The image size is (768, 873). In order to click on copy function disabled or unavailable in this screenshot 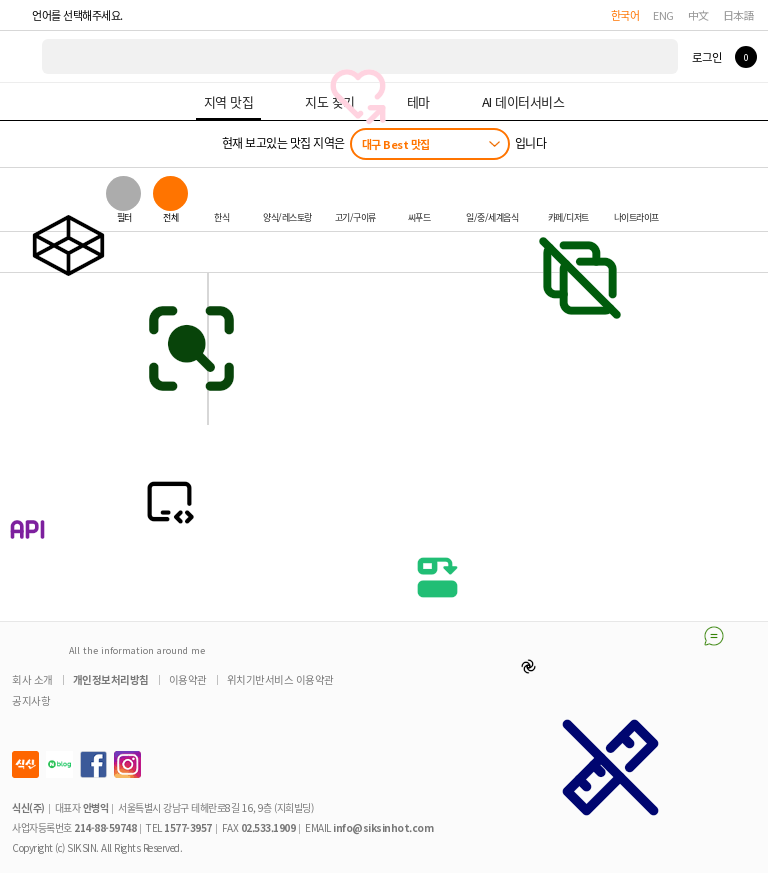, I will do `click(580, 278)`.